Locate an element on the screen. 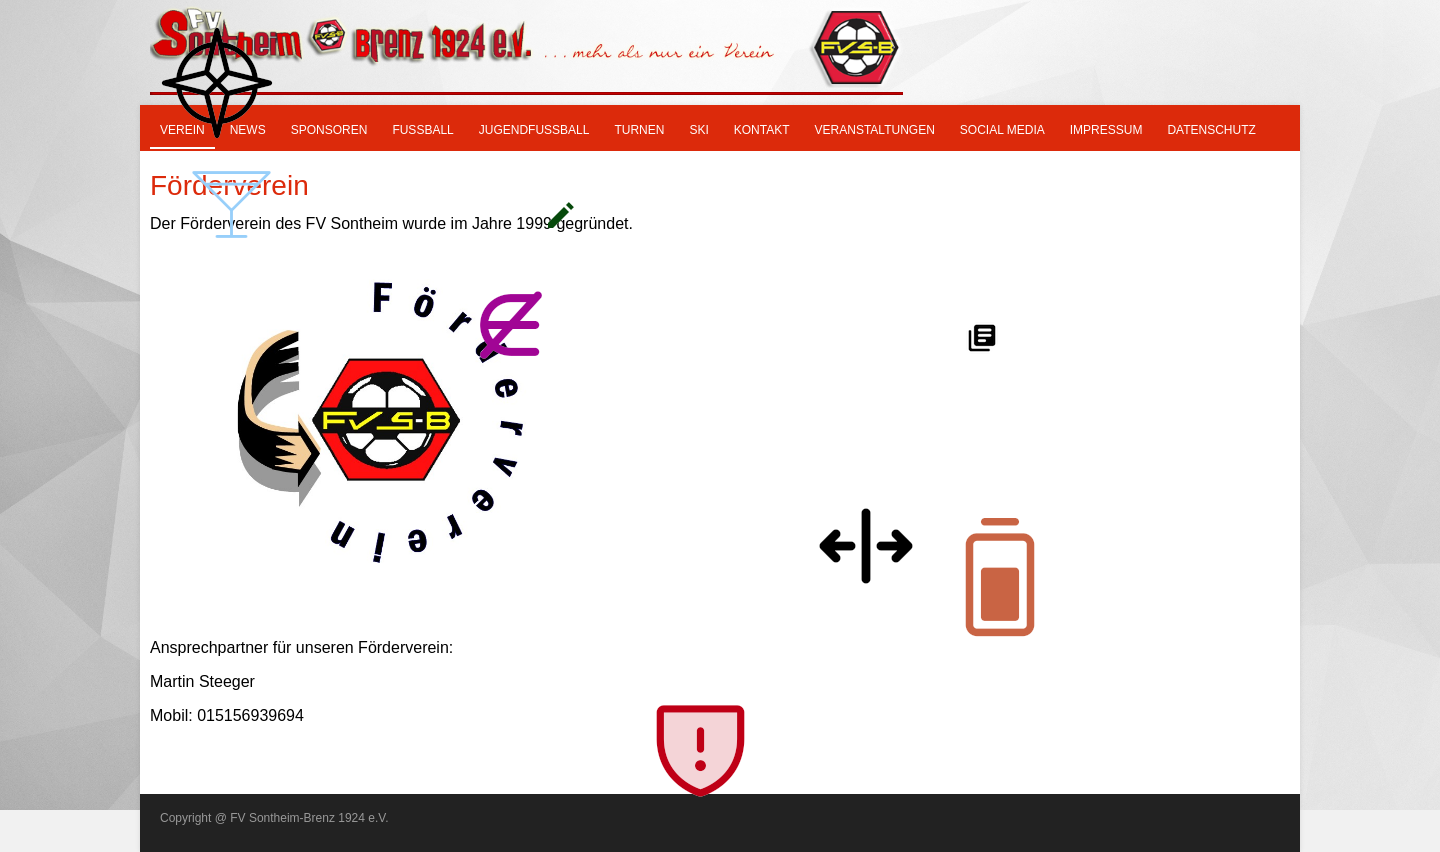 The image size is (1440, 852). expand content horizontally is located at coordinates (866, 546).